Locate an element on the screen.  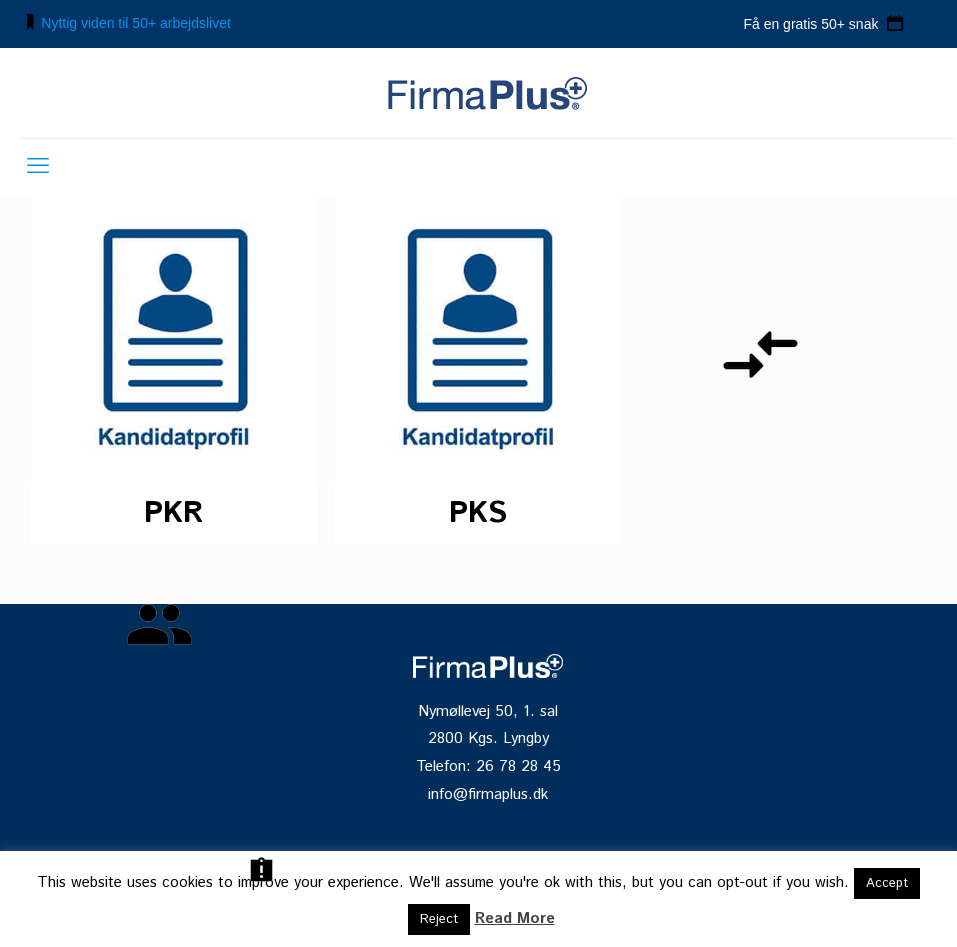
indicates an overdue or late assignment is located at coordinates (261, 870).